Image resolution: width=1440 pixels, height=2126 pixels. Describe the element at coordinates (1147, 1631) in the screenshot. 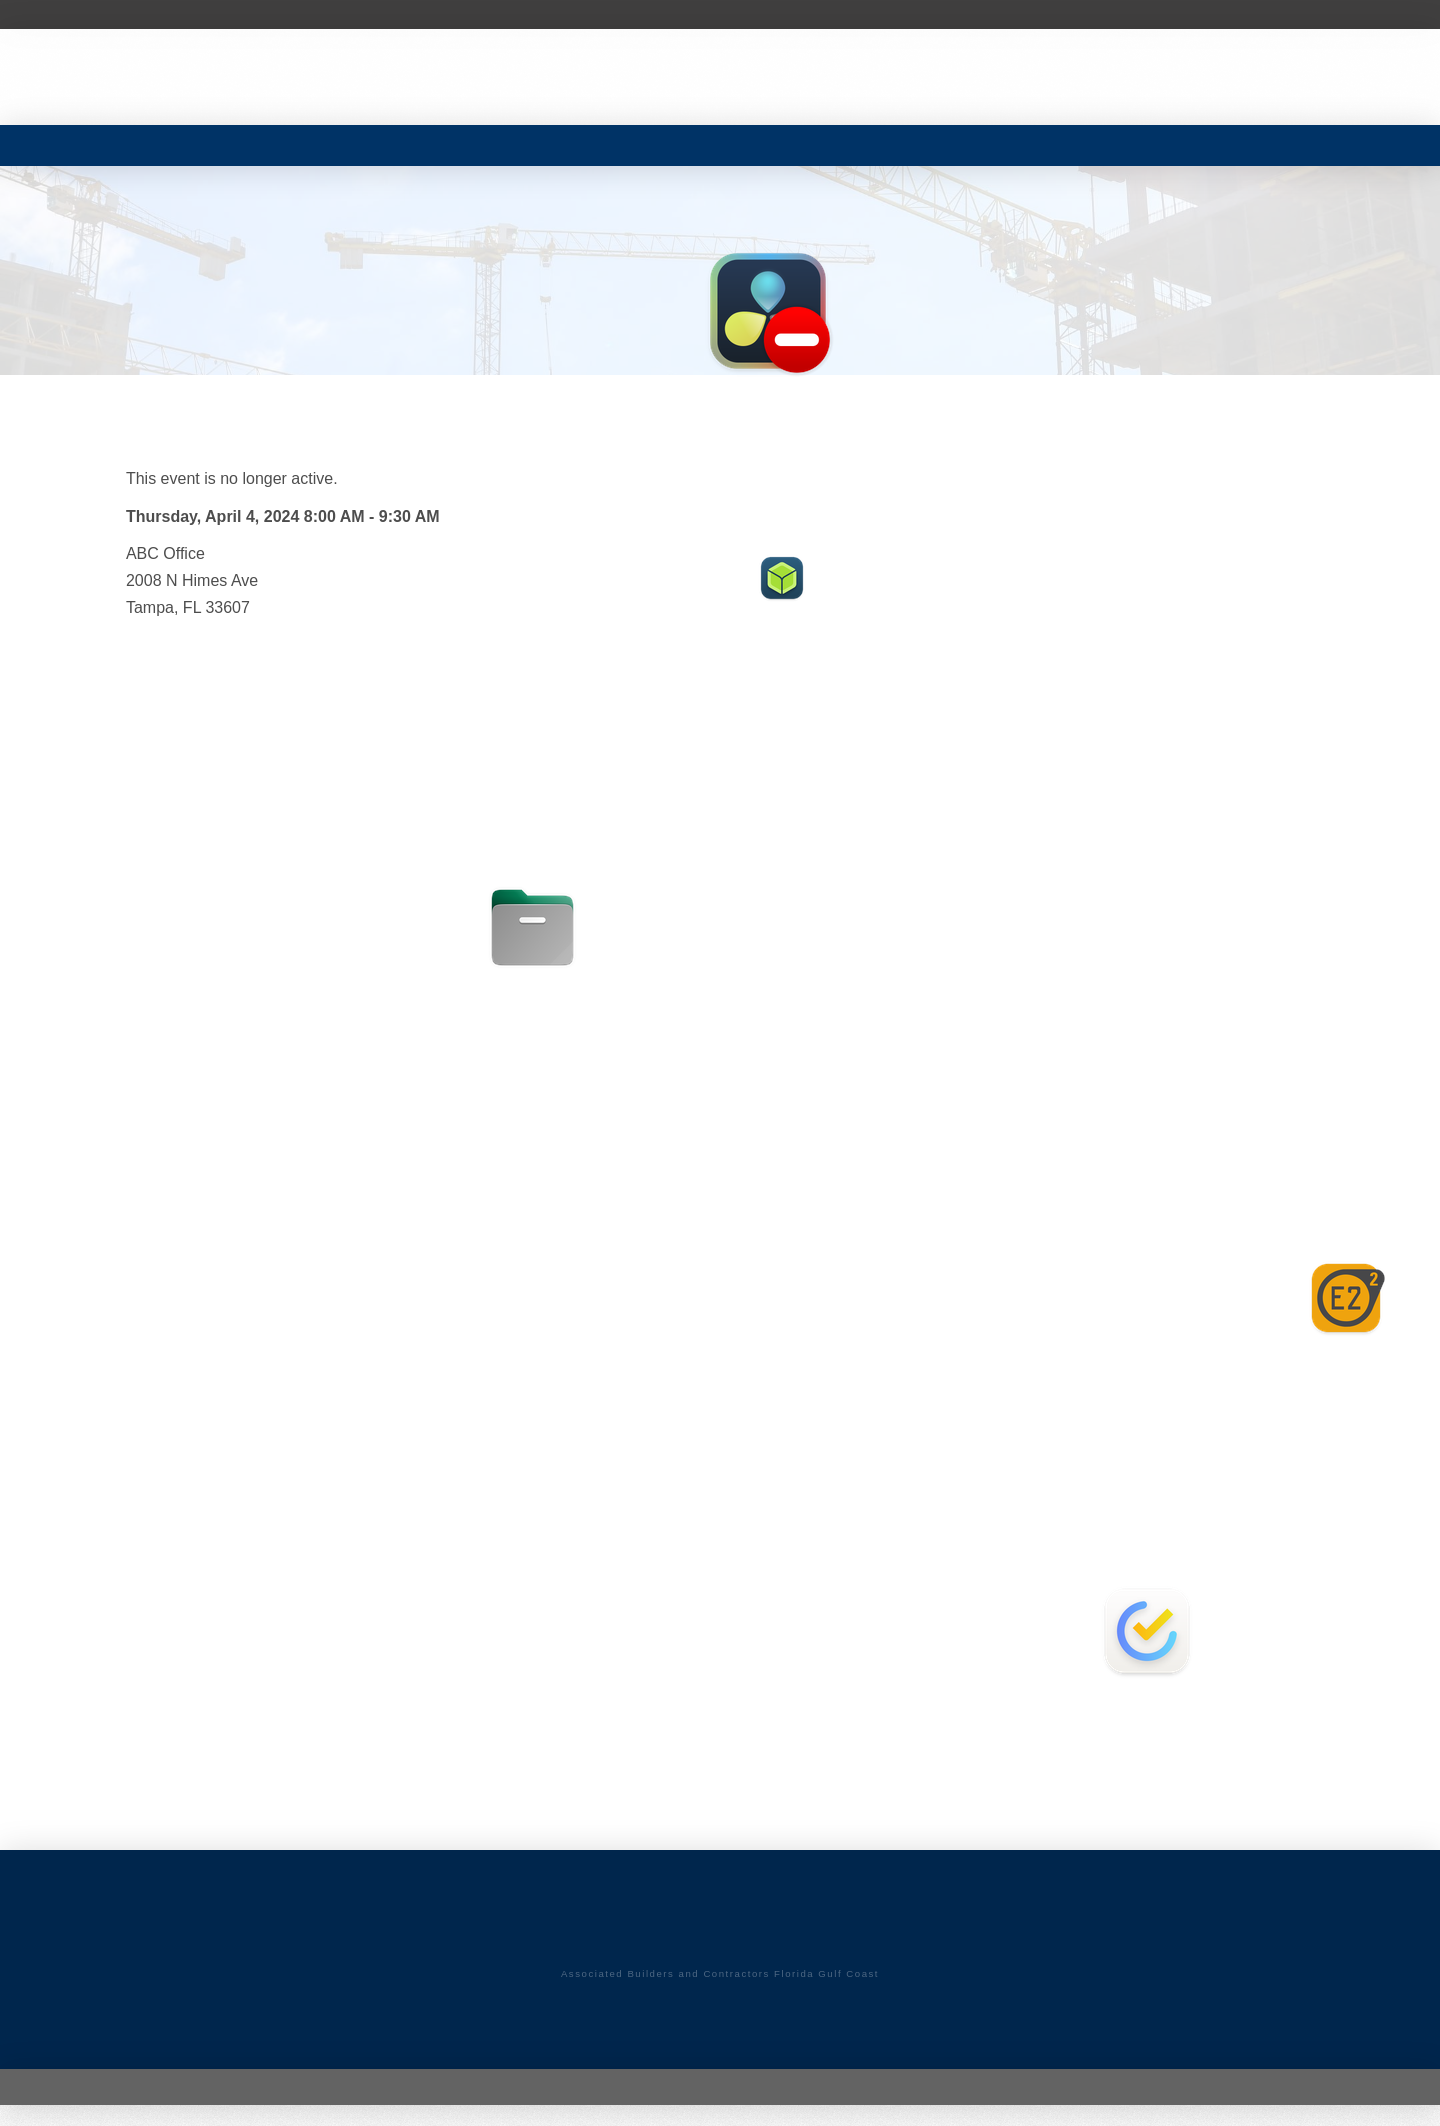

I see `open ticktick task manager app` at that location.